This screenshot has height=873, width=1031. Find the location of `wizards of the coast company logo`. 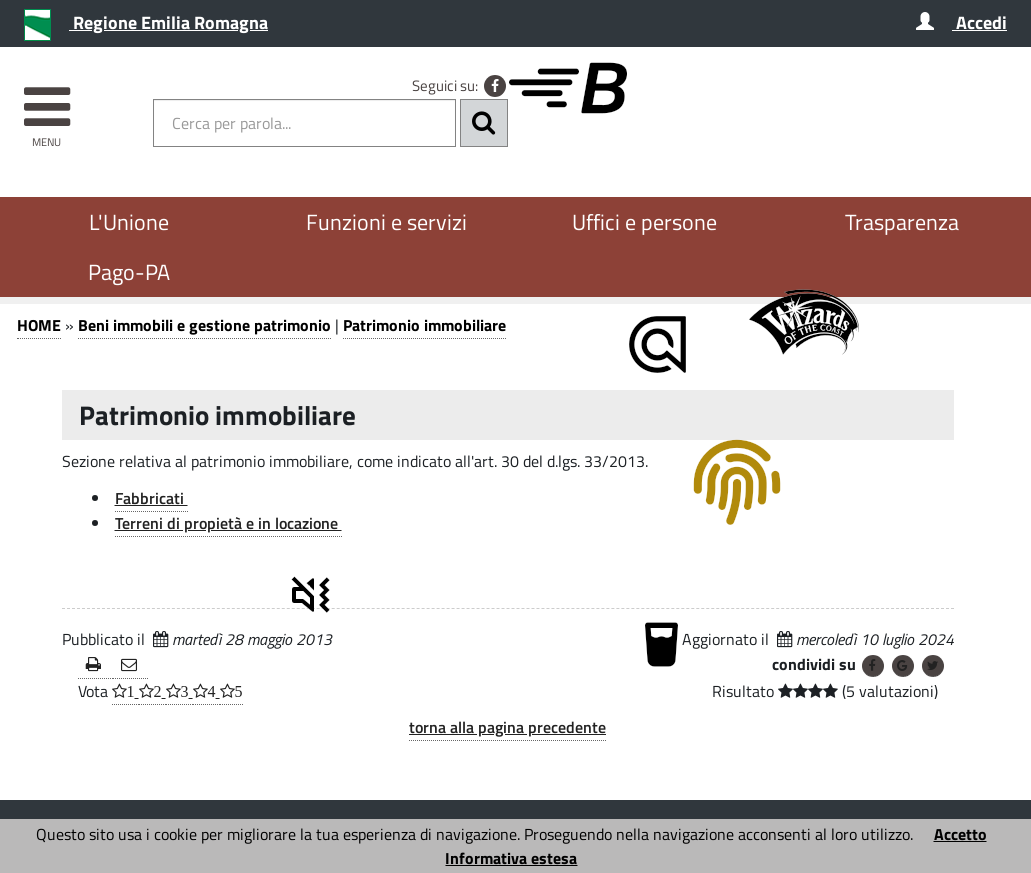

wizards of the coast company logo is located at coordinates (804, 322).